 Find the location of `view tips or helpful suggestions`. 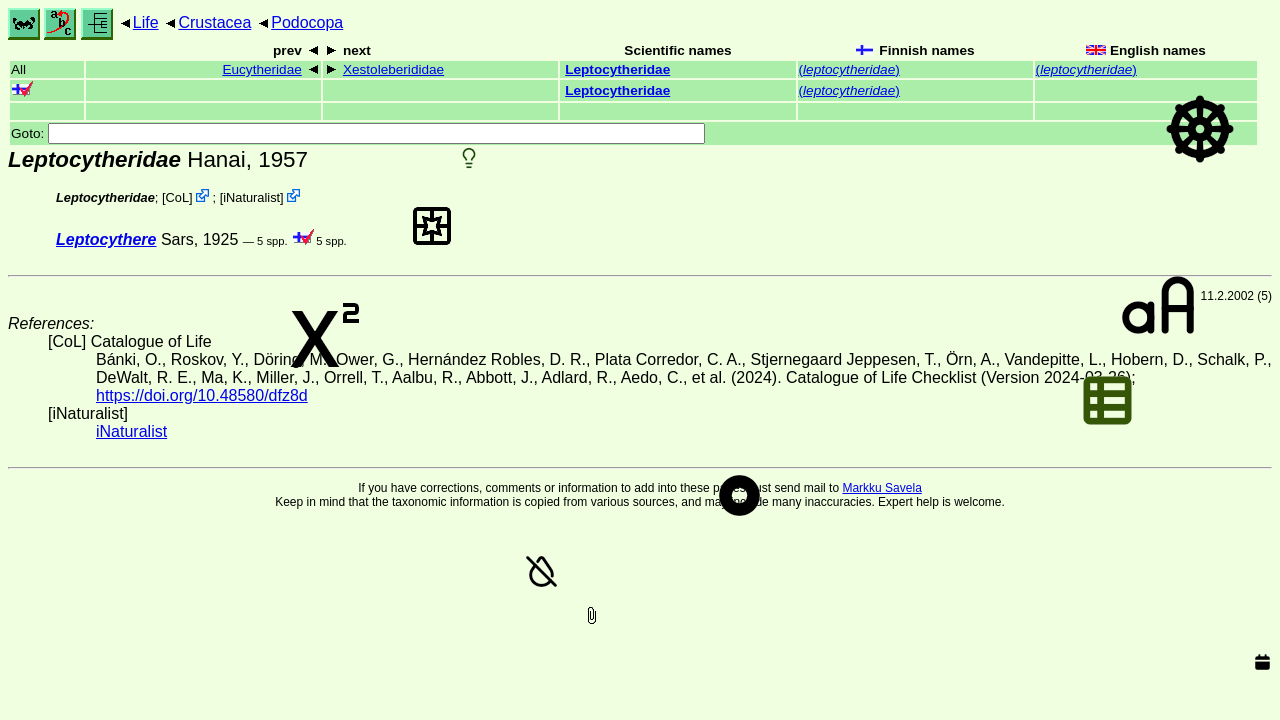

view tips or helpful suggestions is located at coordinates (469, 158).